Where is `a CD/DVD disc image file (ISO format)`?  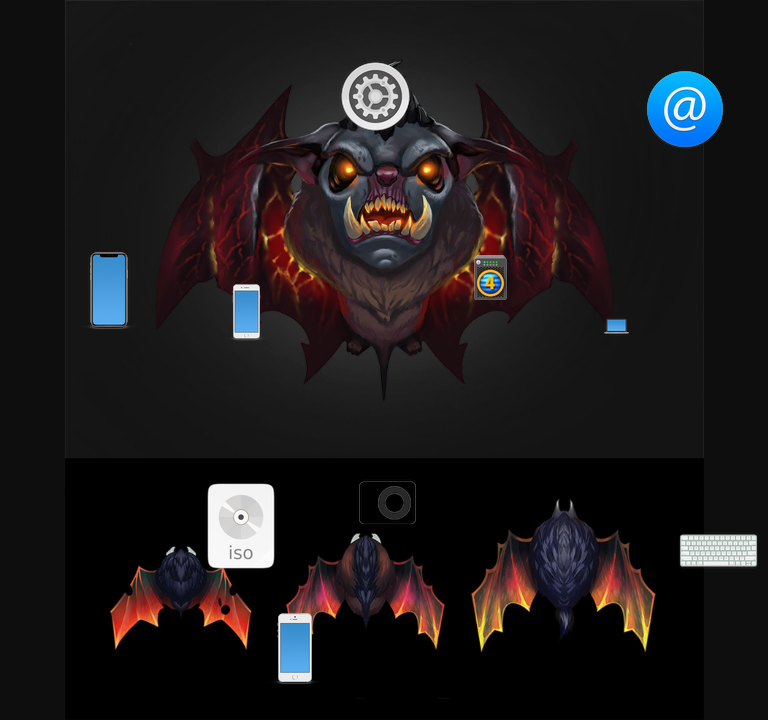
a CD/DVD disc image file (ISO format) is located at coordinates (241, 526).